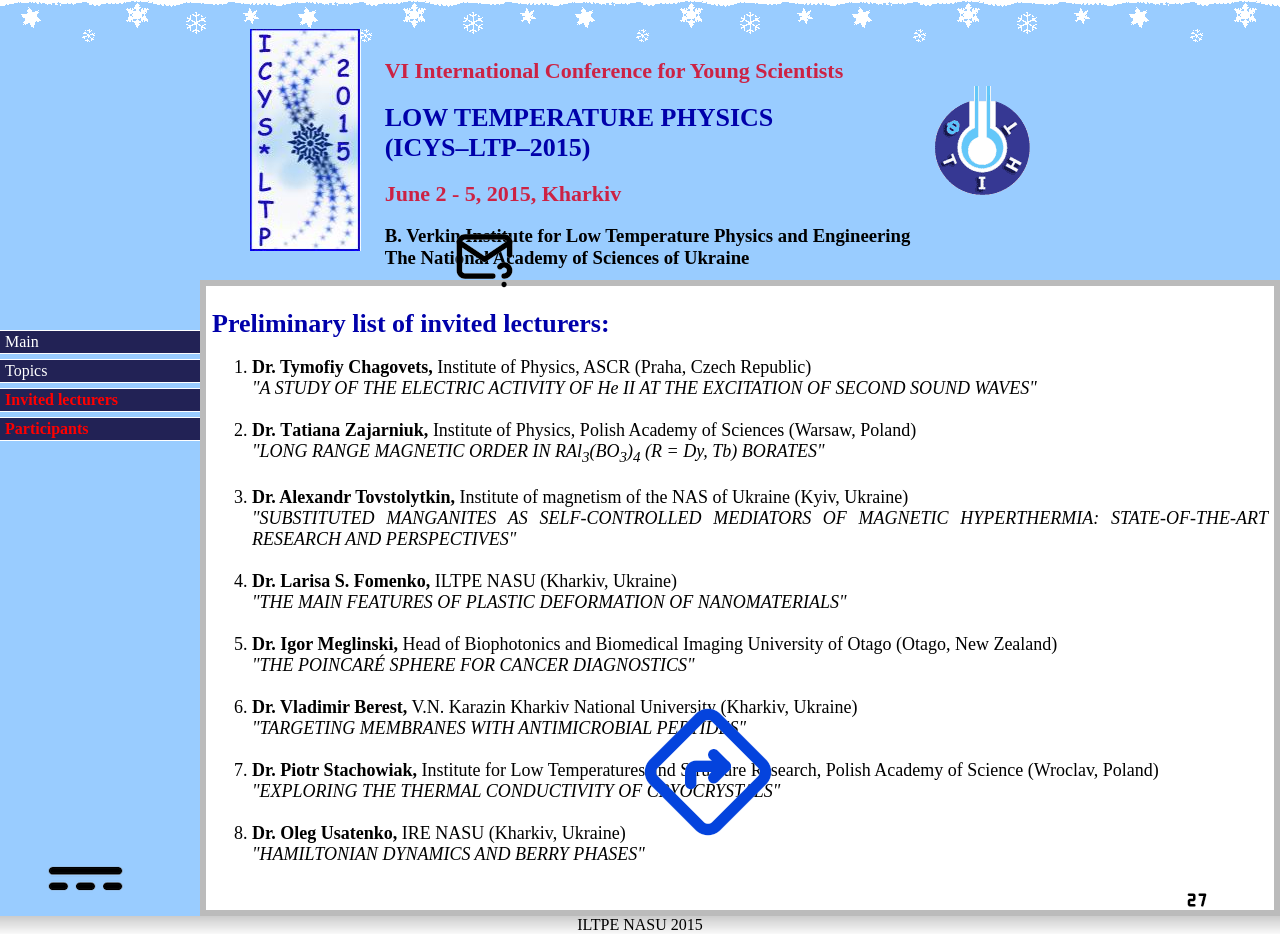 The image size is (1280, 934). What do you see at coordinates (1197, 900) in the screenshot?
I see `indicates item number 27 in a list or sequence` at bounding box center [1197, 900].